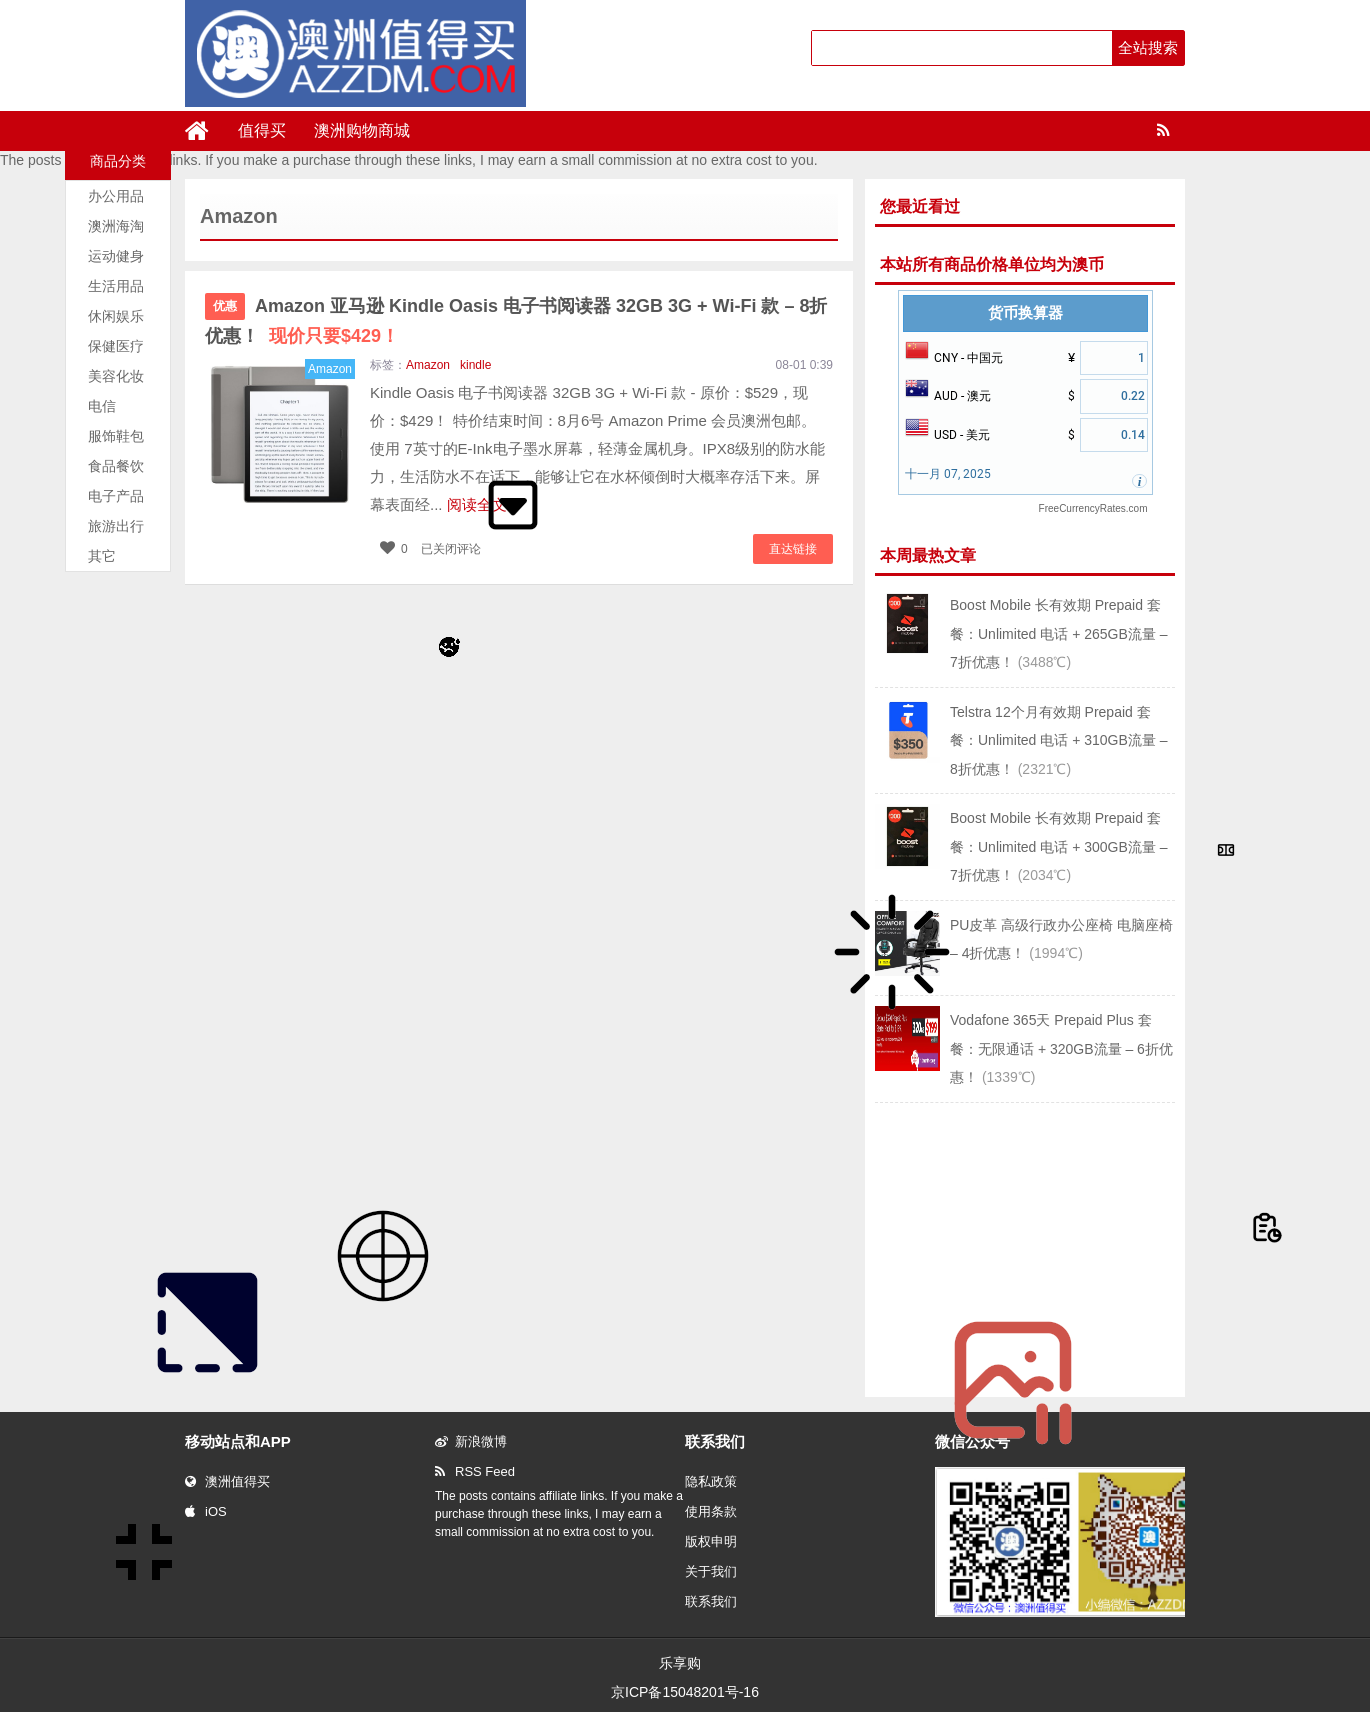 The image size is (1370, 1712). What do you see at coordinates (207, 1322) in the screenshot?
I see `invert current selection` at bounding box center [207, 1322].